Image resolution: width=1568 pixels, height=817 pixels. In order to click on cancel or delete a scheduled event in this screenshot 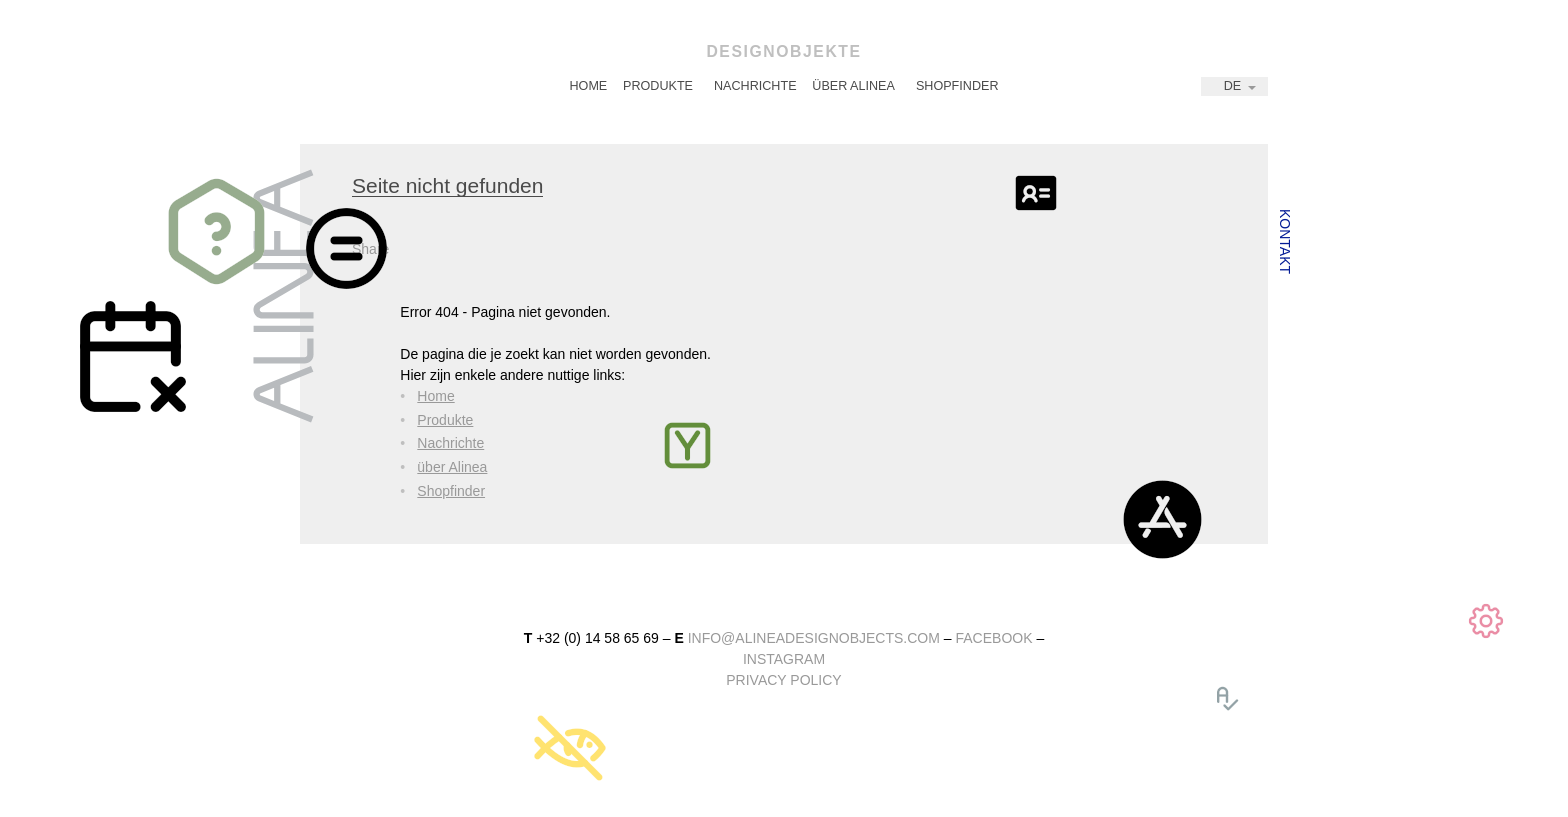, I will do `click(130, 356)`.